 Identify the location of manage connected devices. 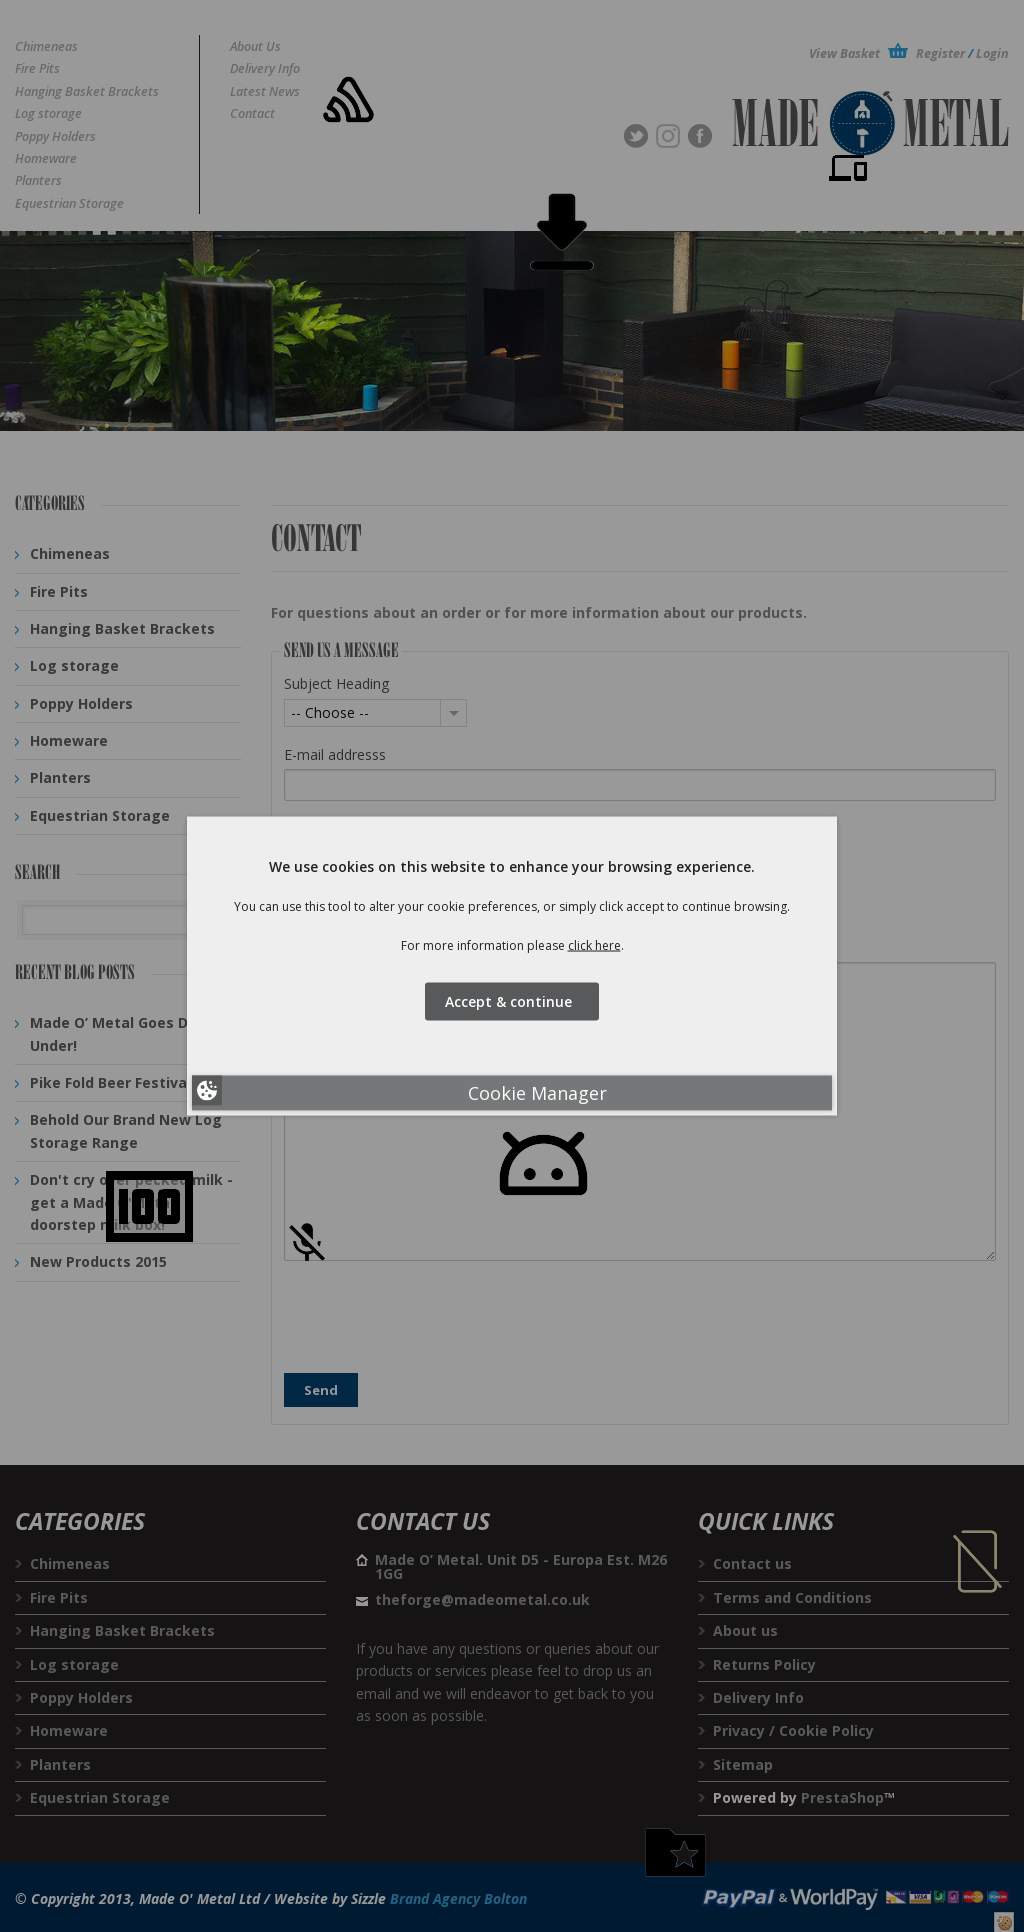
(848, 168).